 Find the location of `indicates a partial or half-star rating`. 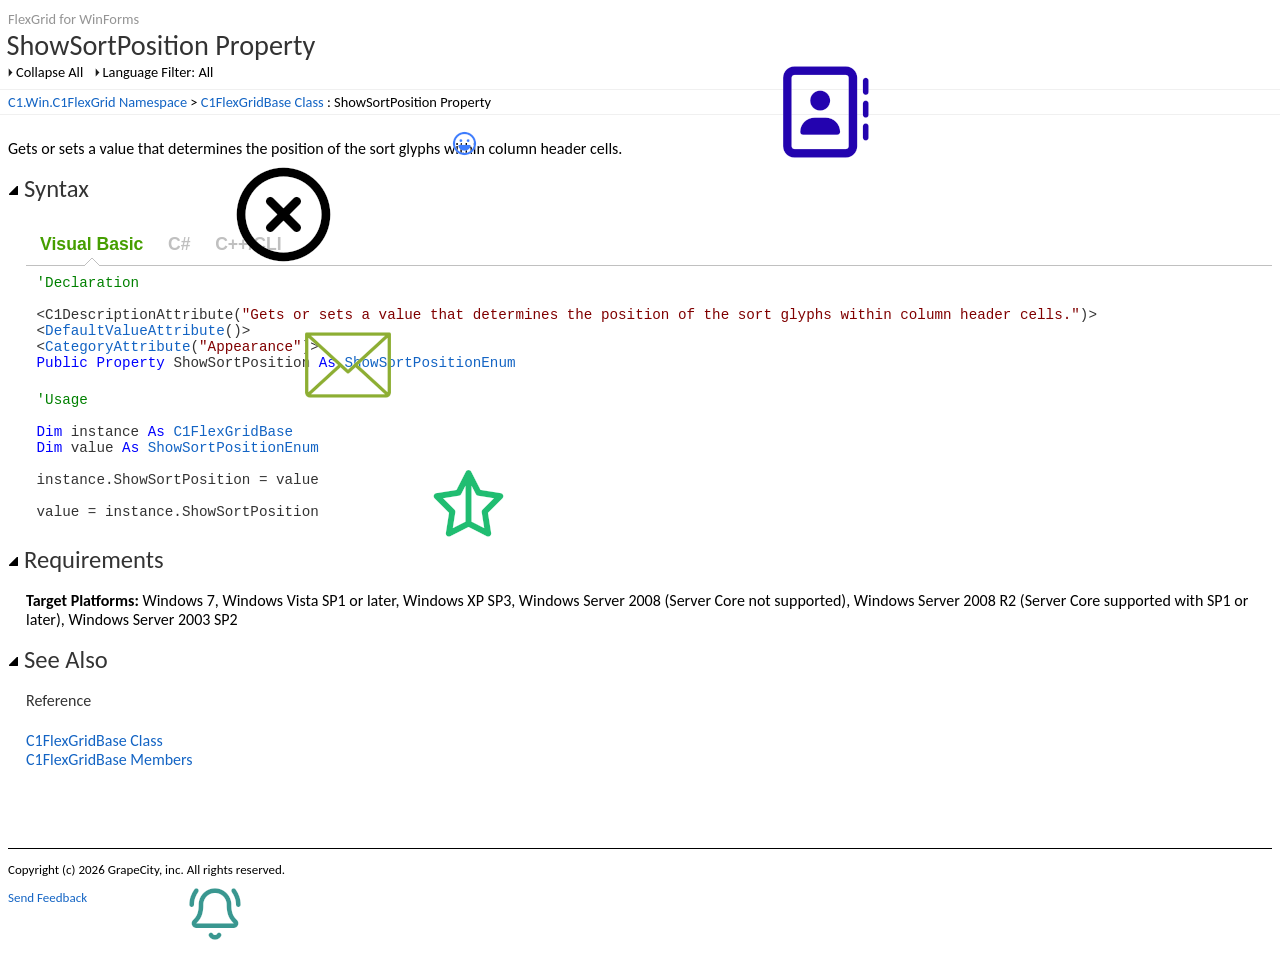

indicates a partial or half-star rating is located at coordinates (468, 506).